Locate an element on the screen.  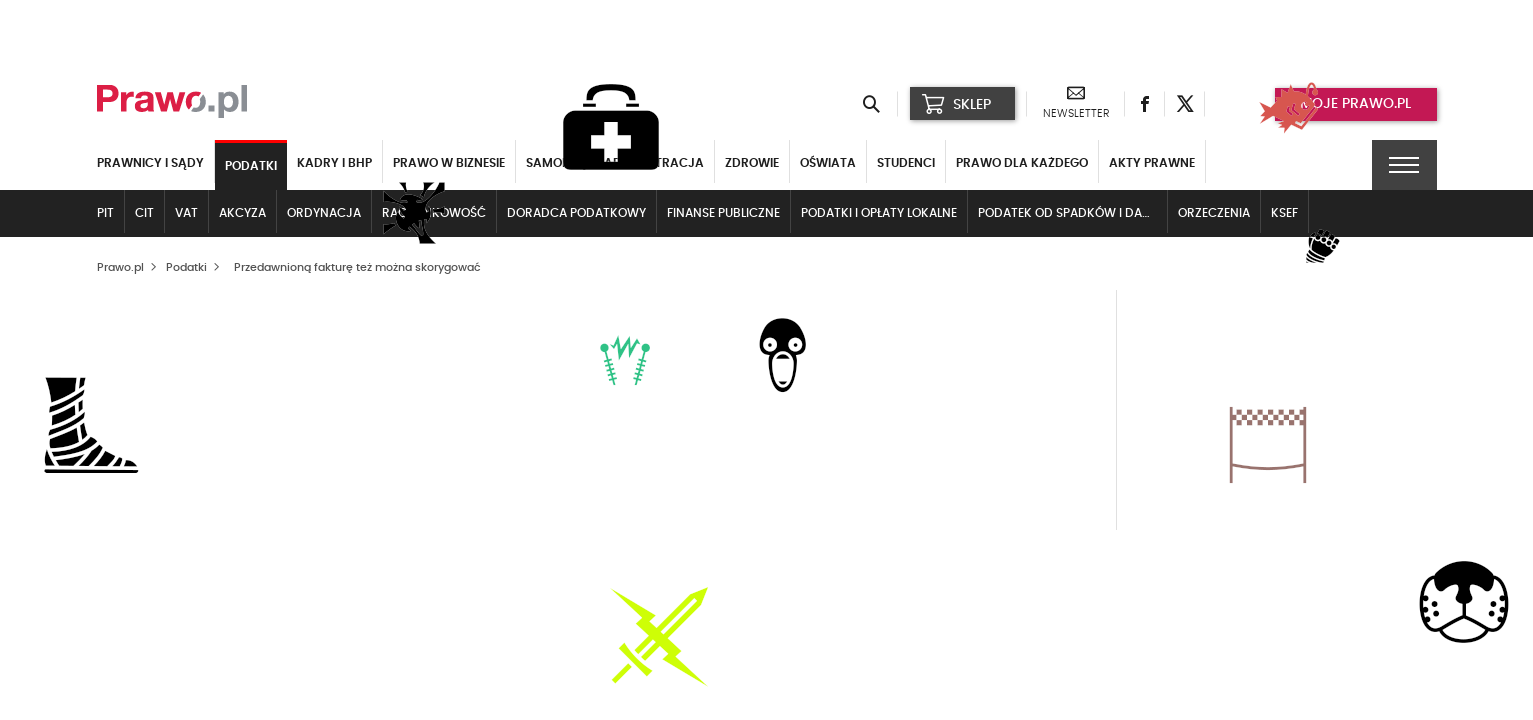
select a melee or unarmed combat skill is located at coordinates (1323, 246).